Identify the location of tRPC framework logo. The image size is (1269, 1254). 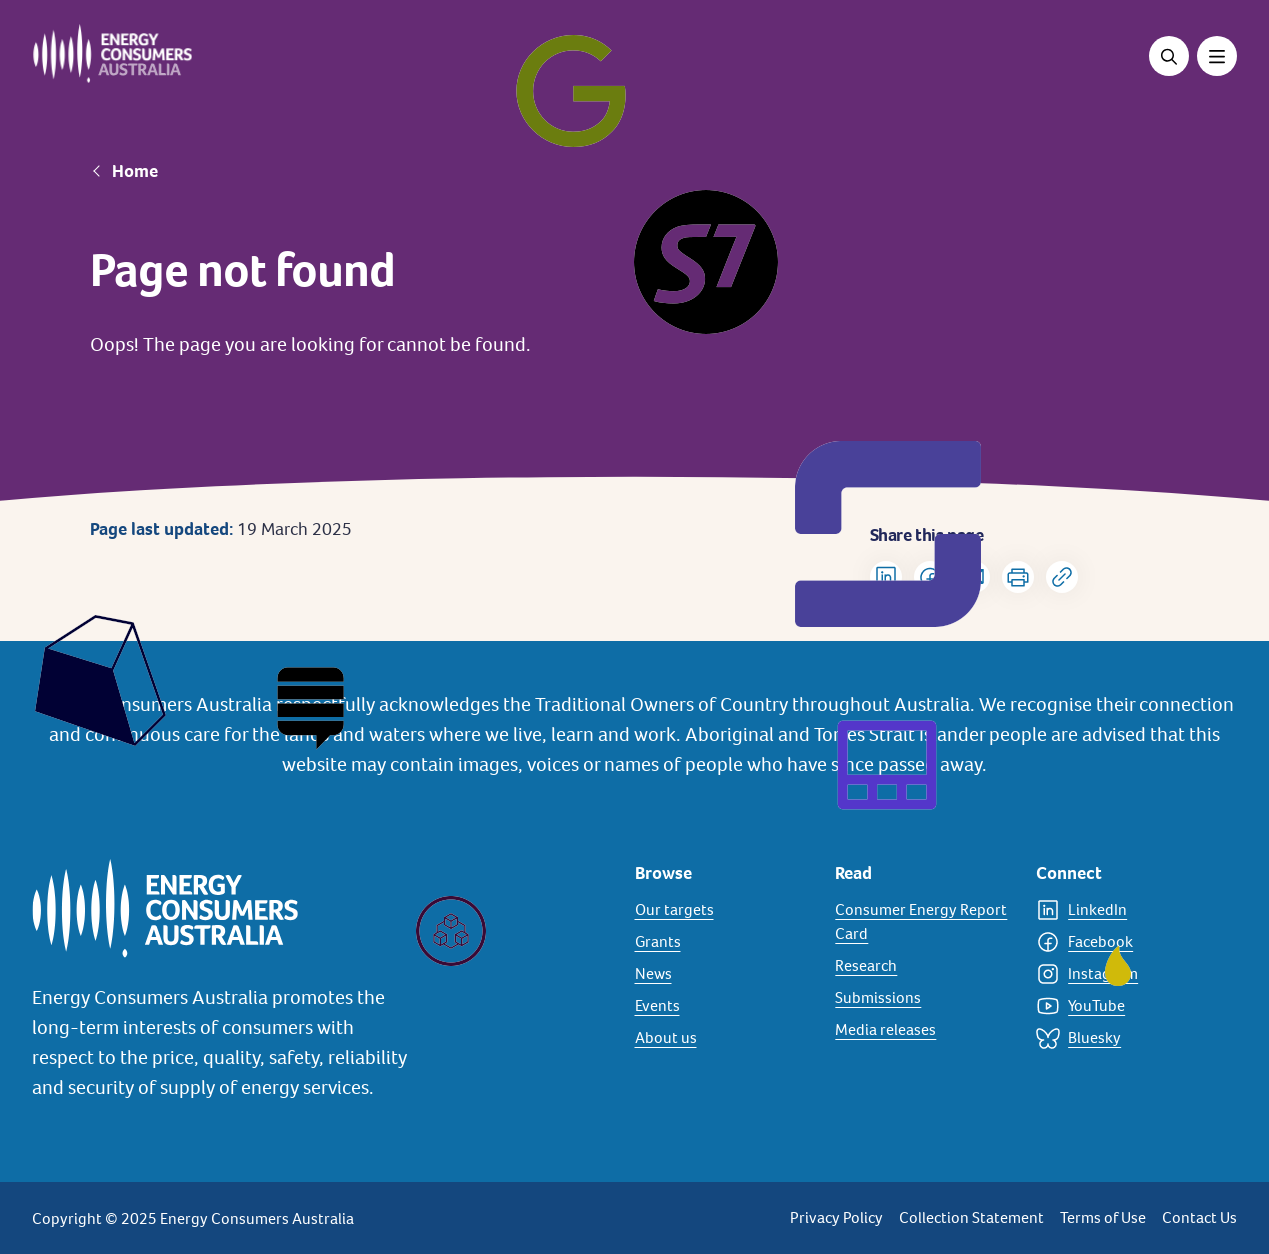
(451, 931).